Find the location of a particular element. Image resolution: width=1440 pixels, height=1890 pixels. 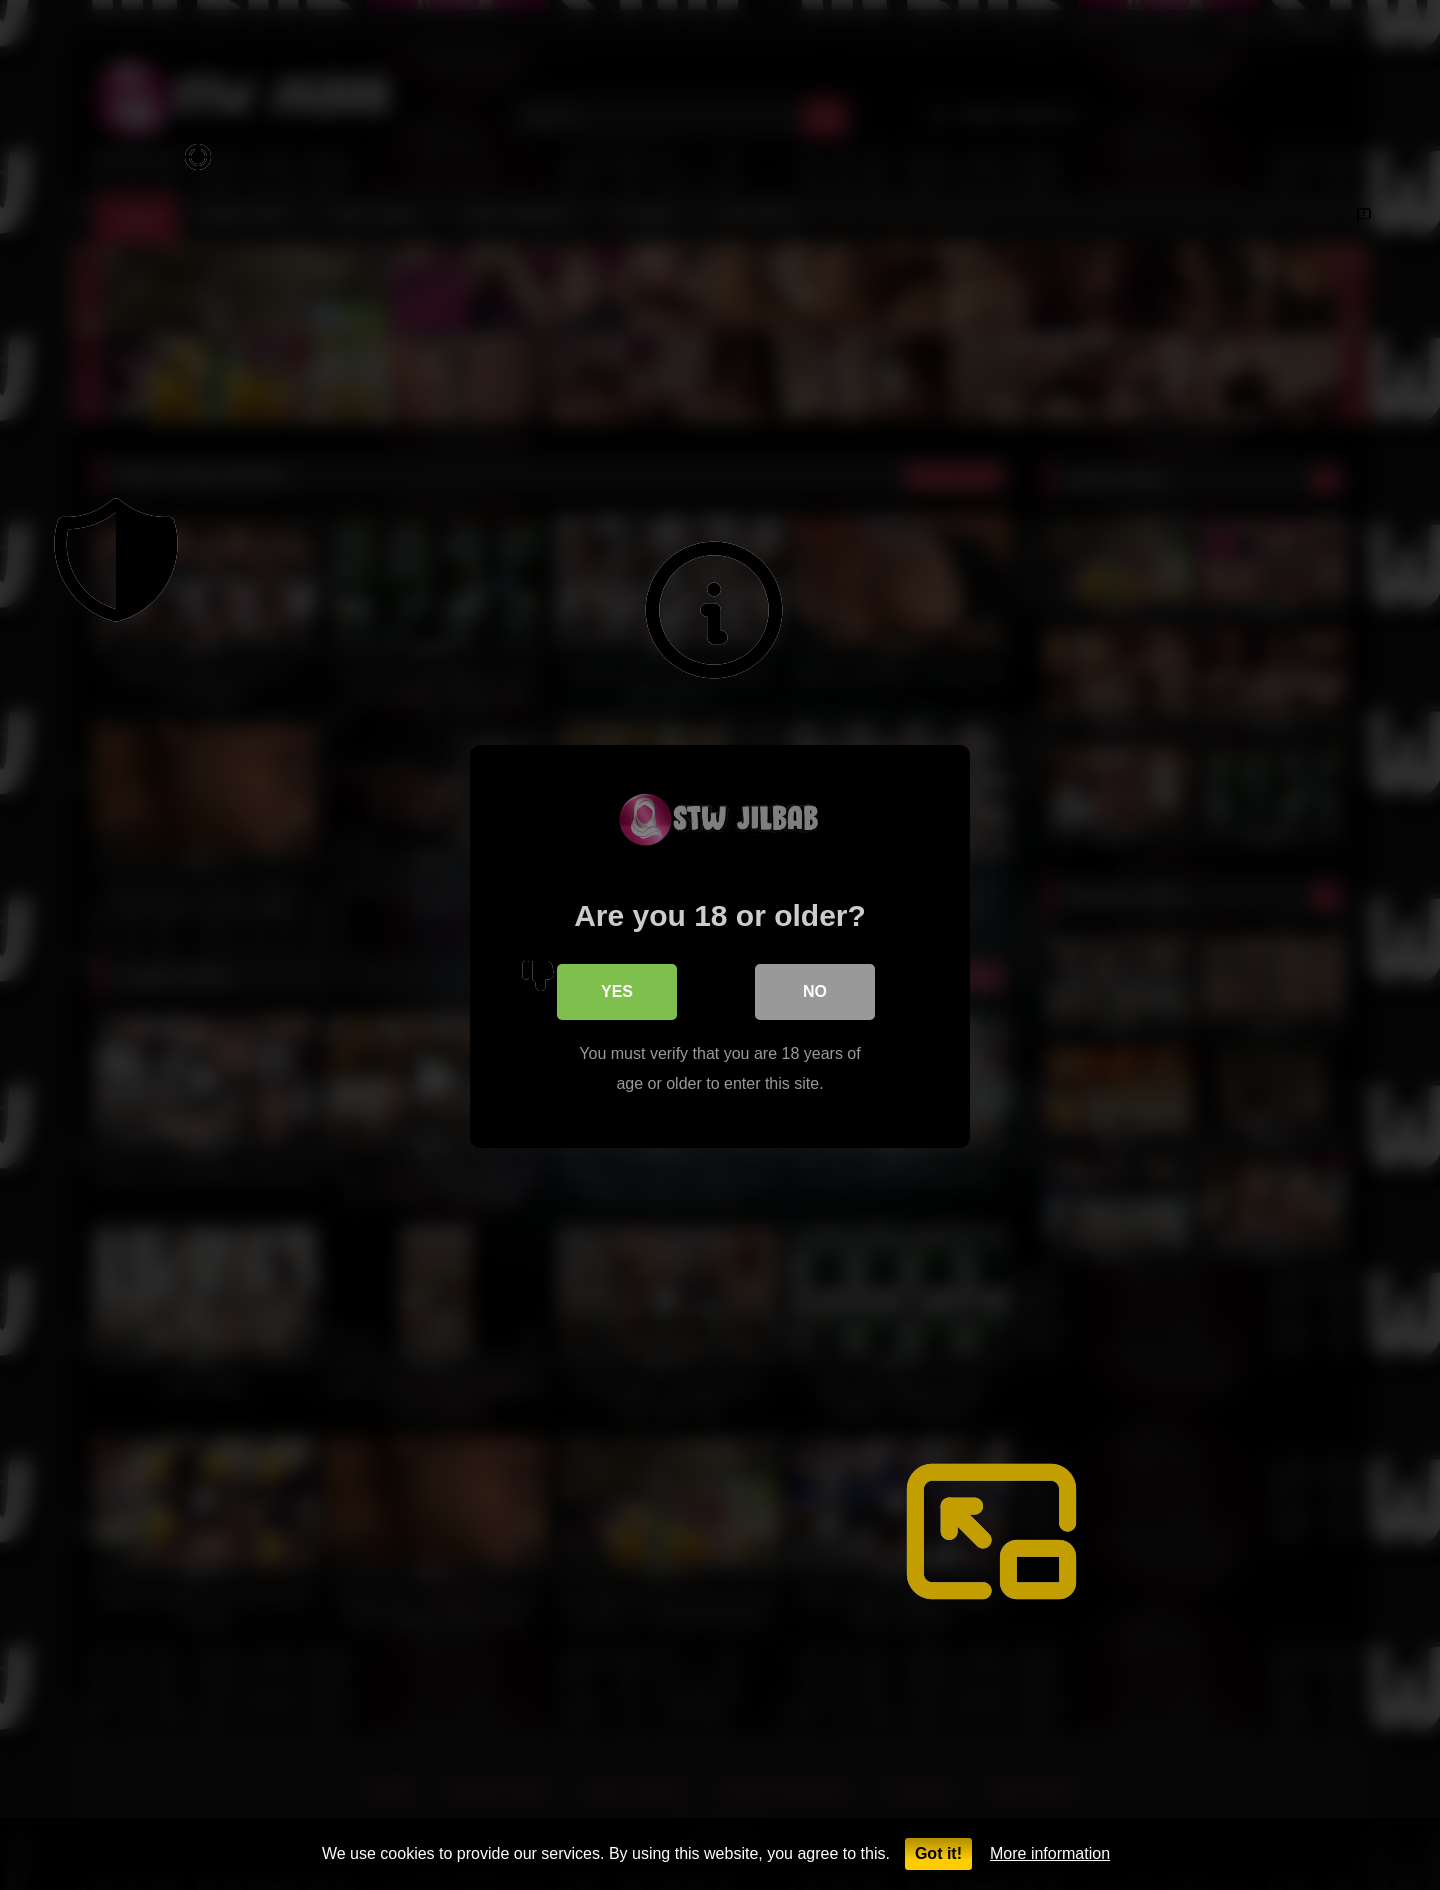

view more information or details is located at coordinates (714, 610).